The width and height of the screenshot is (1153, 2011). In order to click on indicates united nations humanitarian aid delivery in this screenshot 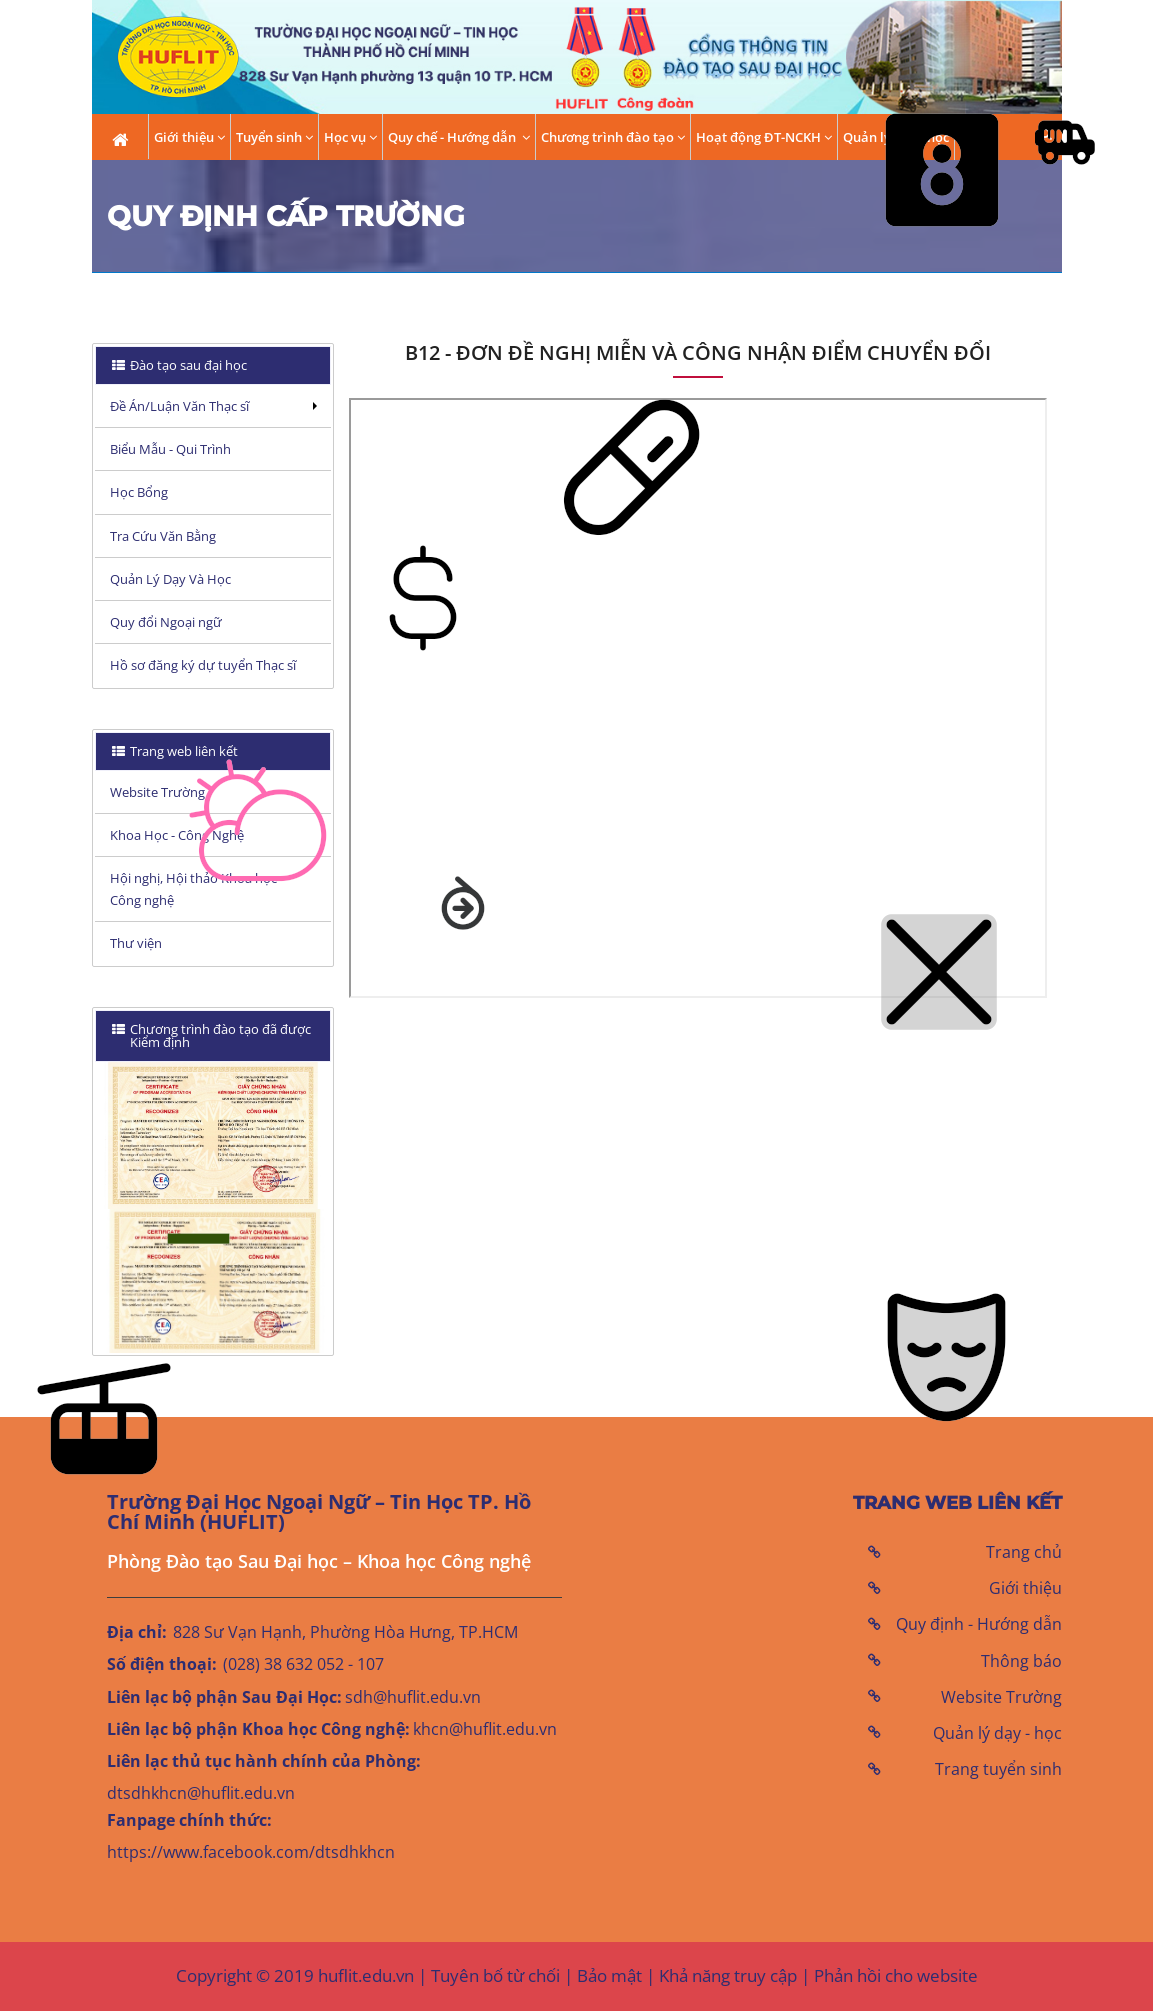, I will do `click(1066, 142)`.